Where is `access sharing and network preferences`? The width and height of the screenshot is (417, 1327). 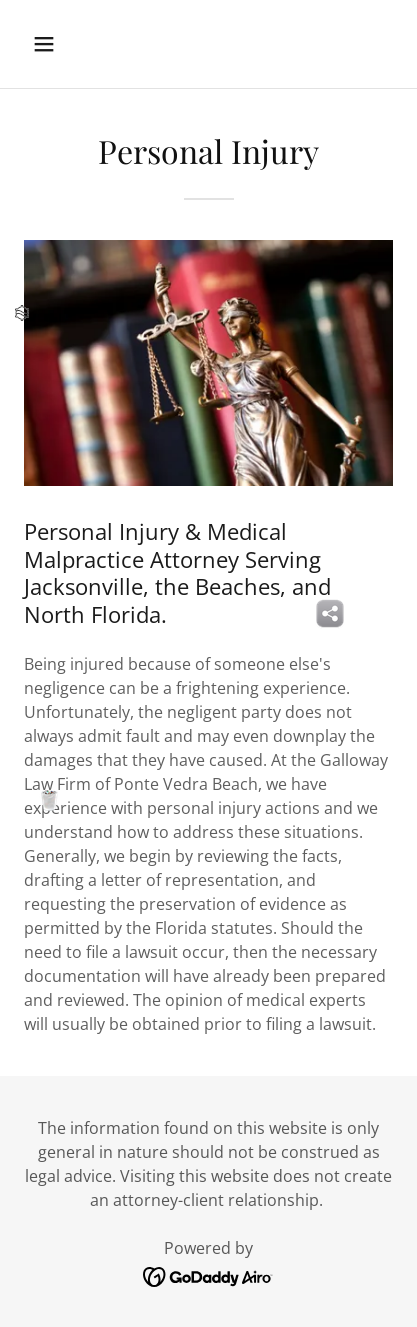
access sharing and network preferences is located at coordinates (330, 614).